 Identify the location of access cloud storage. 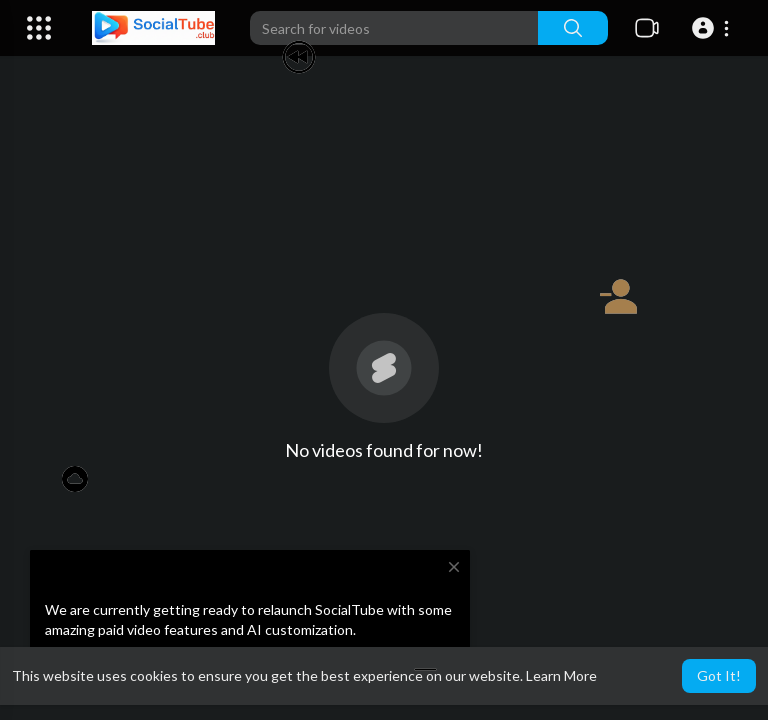
(75, 479).